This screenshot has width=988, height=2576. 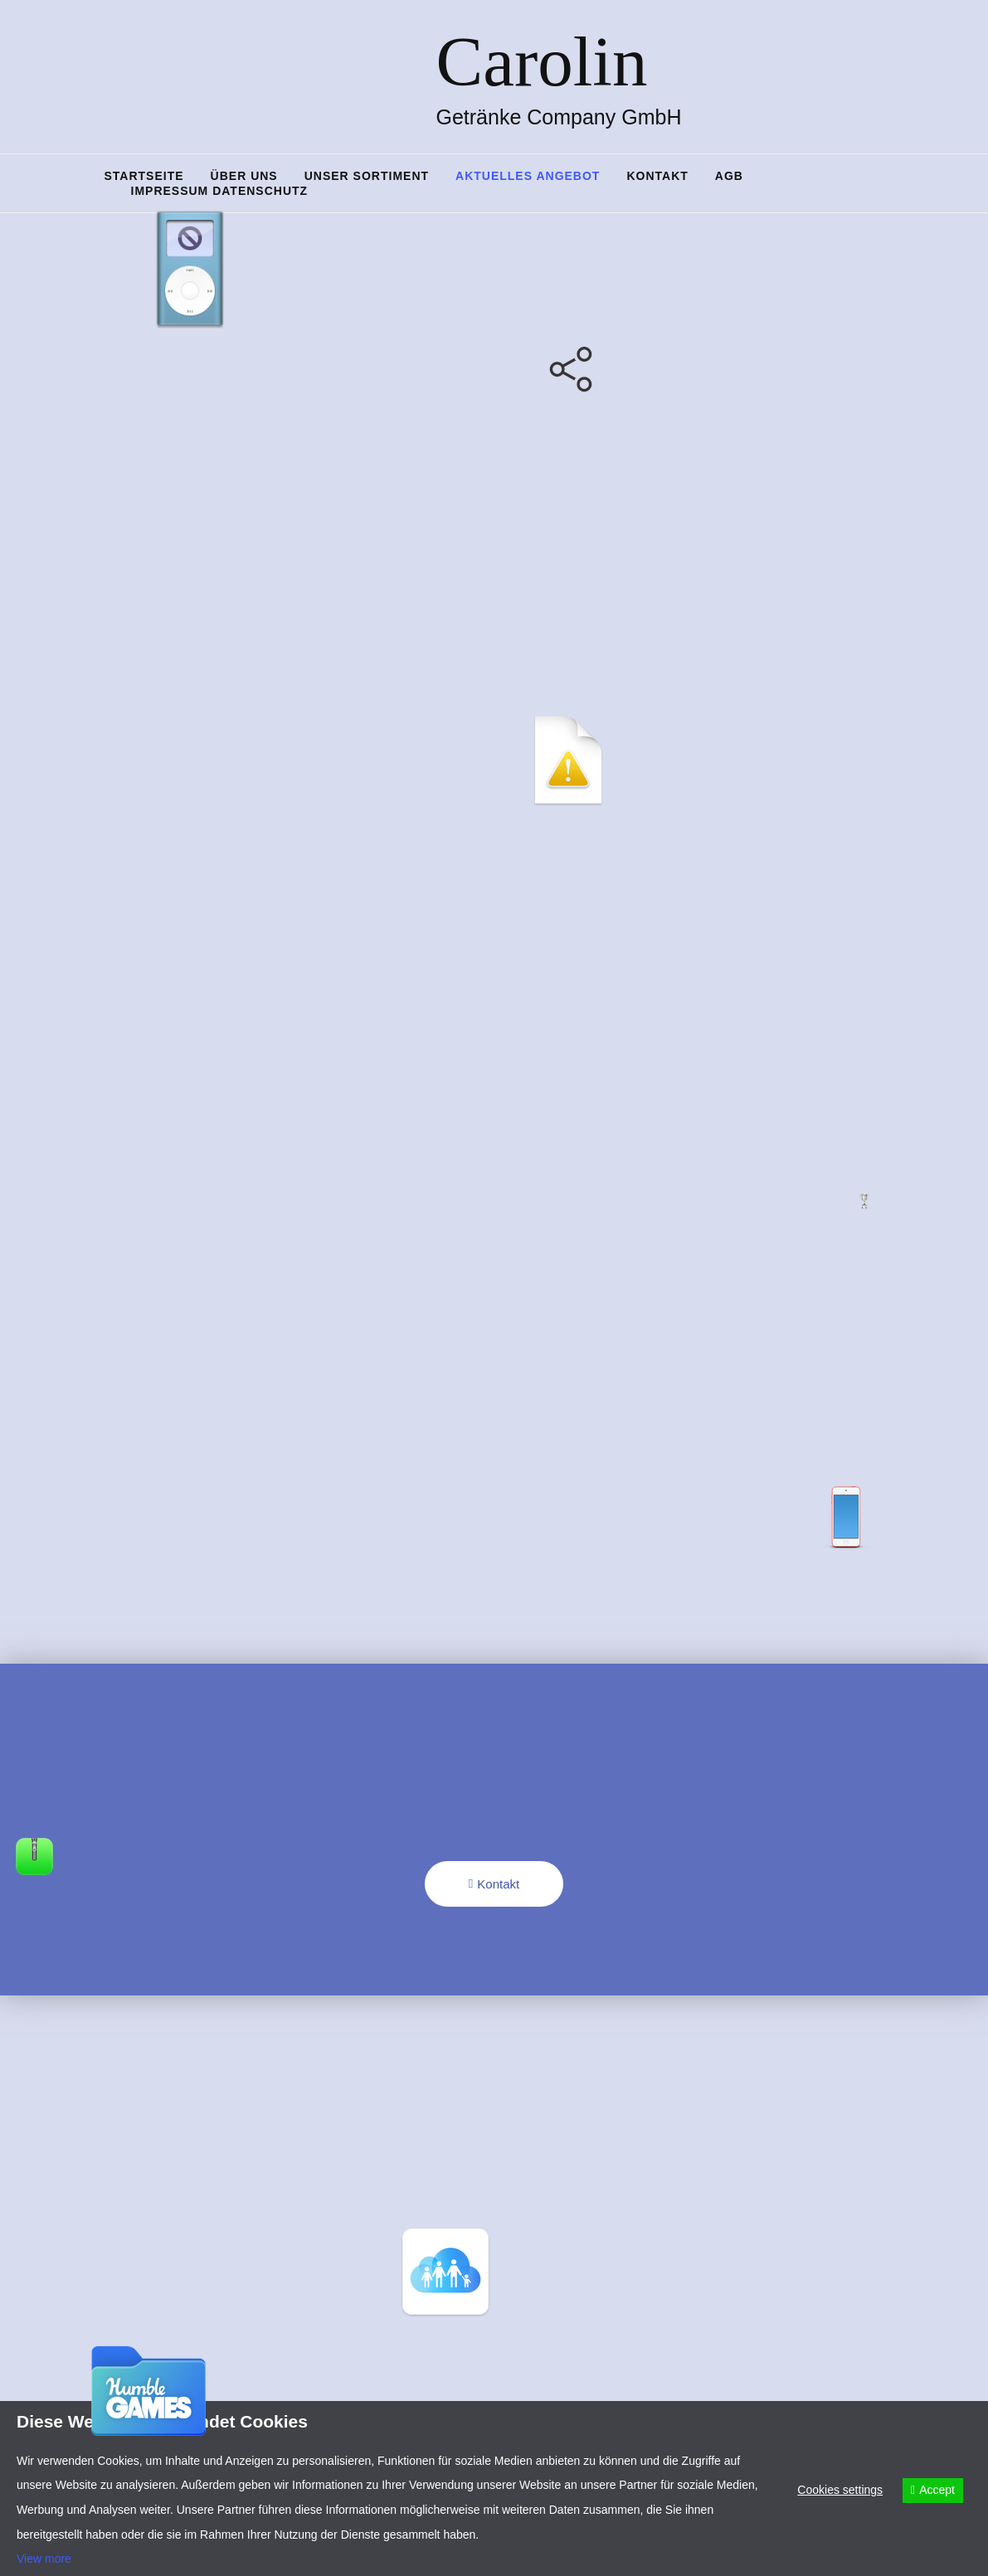 I want to click on access screen sharing or remote desktop settings, so click(x=571, y=371).